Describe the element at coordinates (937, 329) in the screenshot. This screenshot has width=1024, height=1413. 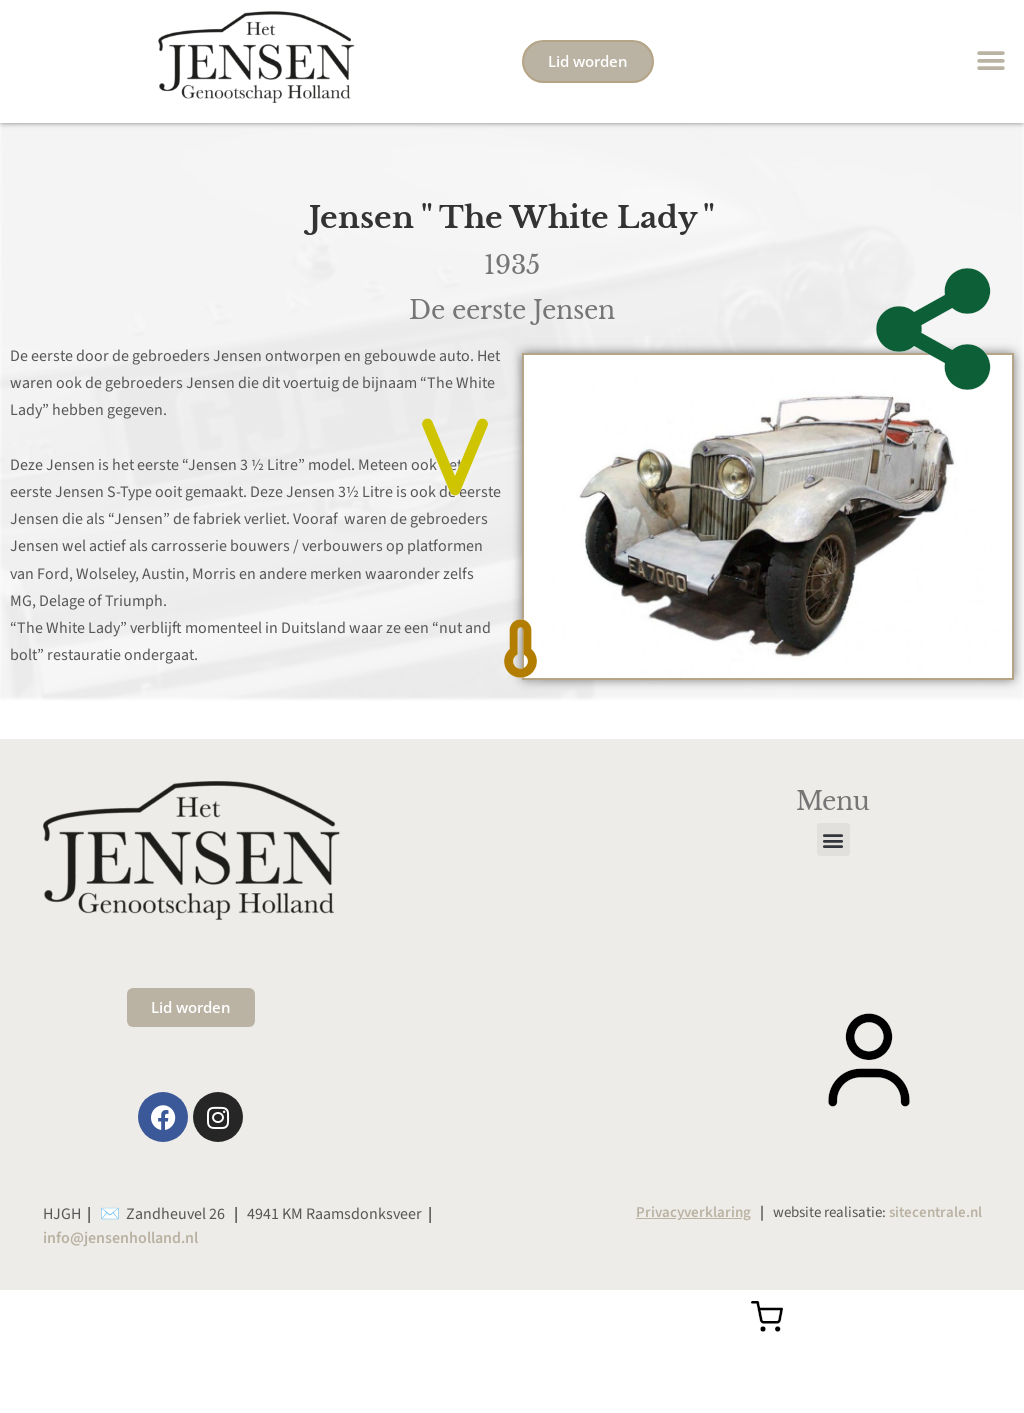
I see `share content with others` at that location.